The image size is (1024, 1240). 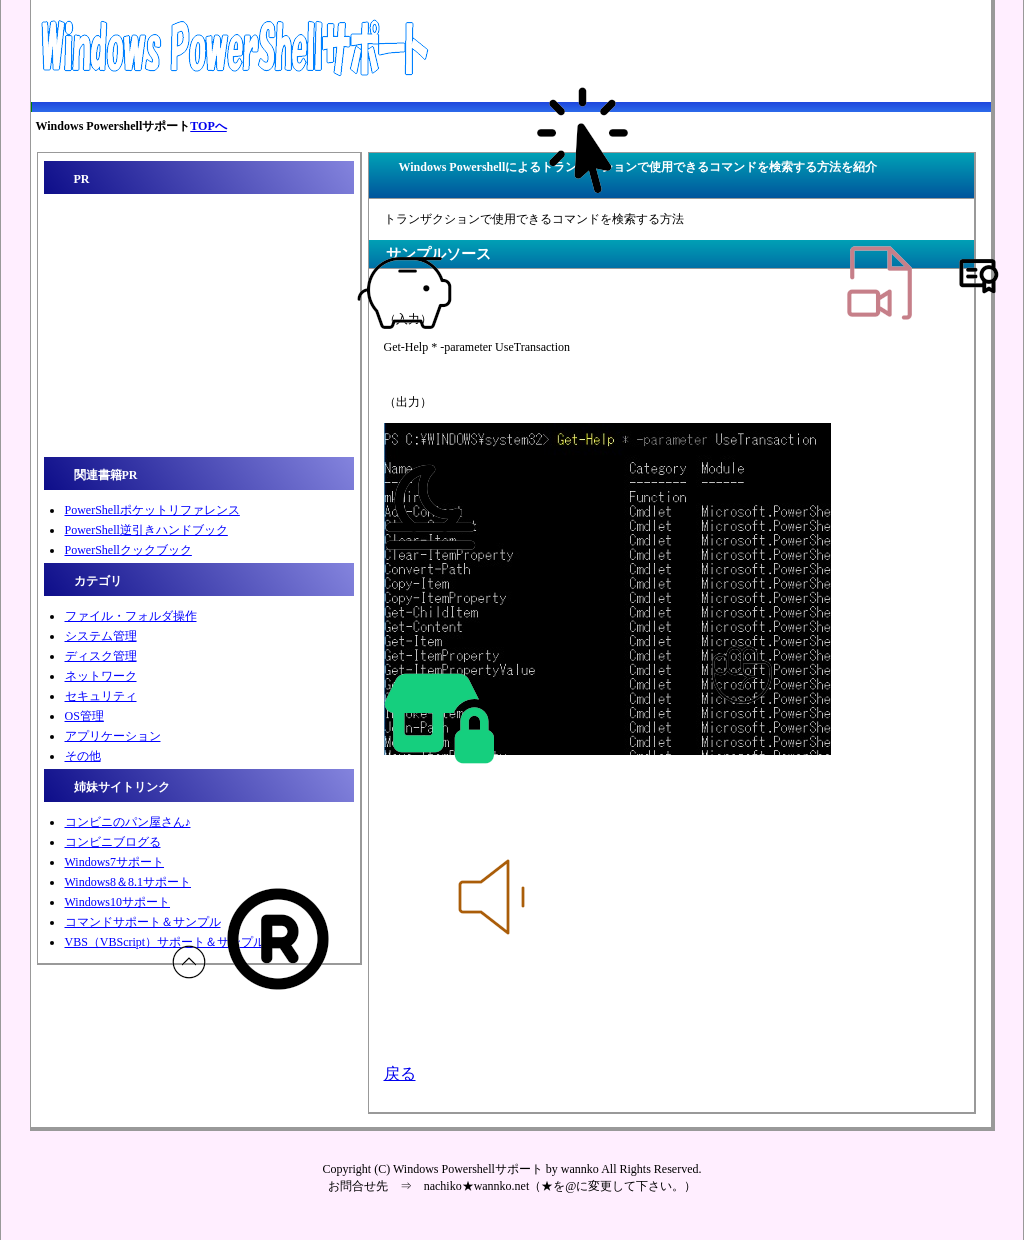 I want to click on indicates solidarity or support action, so click(x=742, y=674).